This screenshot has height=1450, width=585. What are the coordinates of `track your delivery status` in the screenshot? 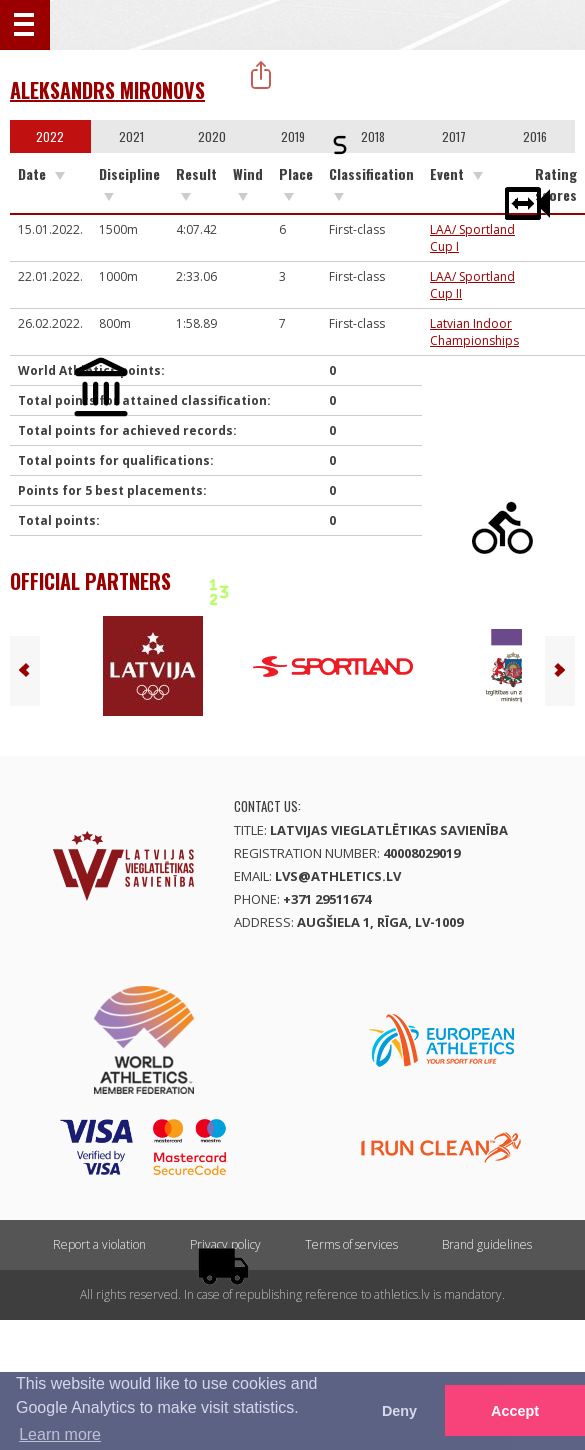 It's located at (223, 1266).